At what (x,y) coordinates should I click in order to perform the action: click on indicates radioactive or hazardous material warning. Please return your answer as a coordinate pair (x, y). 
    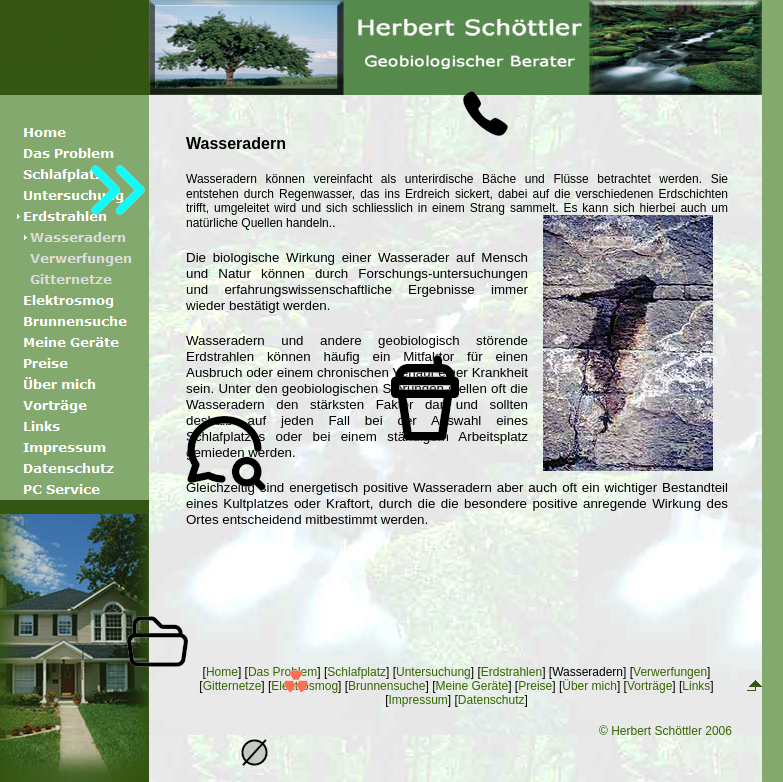
    Looking at the image, I should click on (296, 682).